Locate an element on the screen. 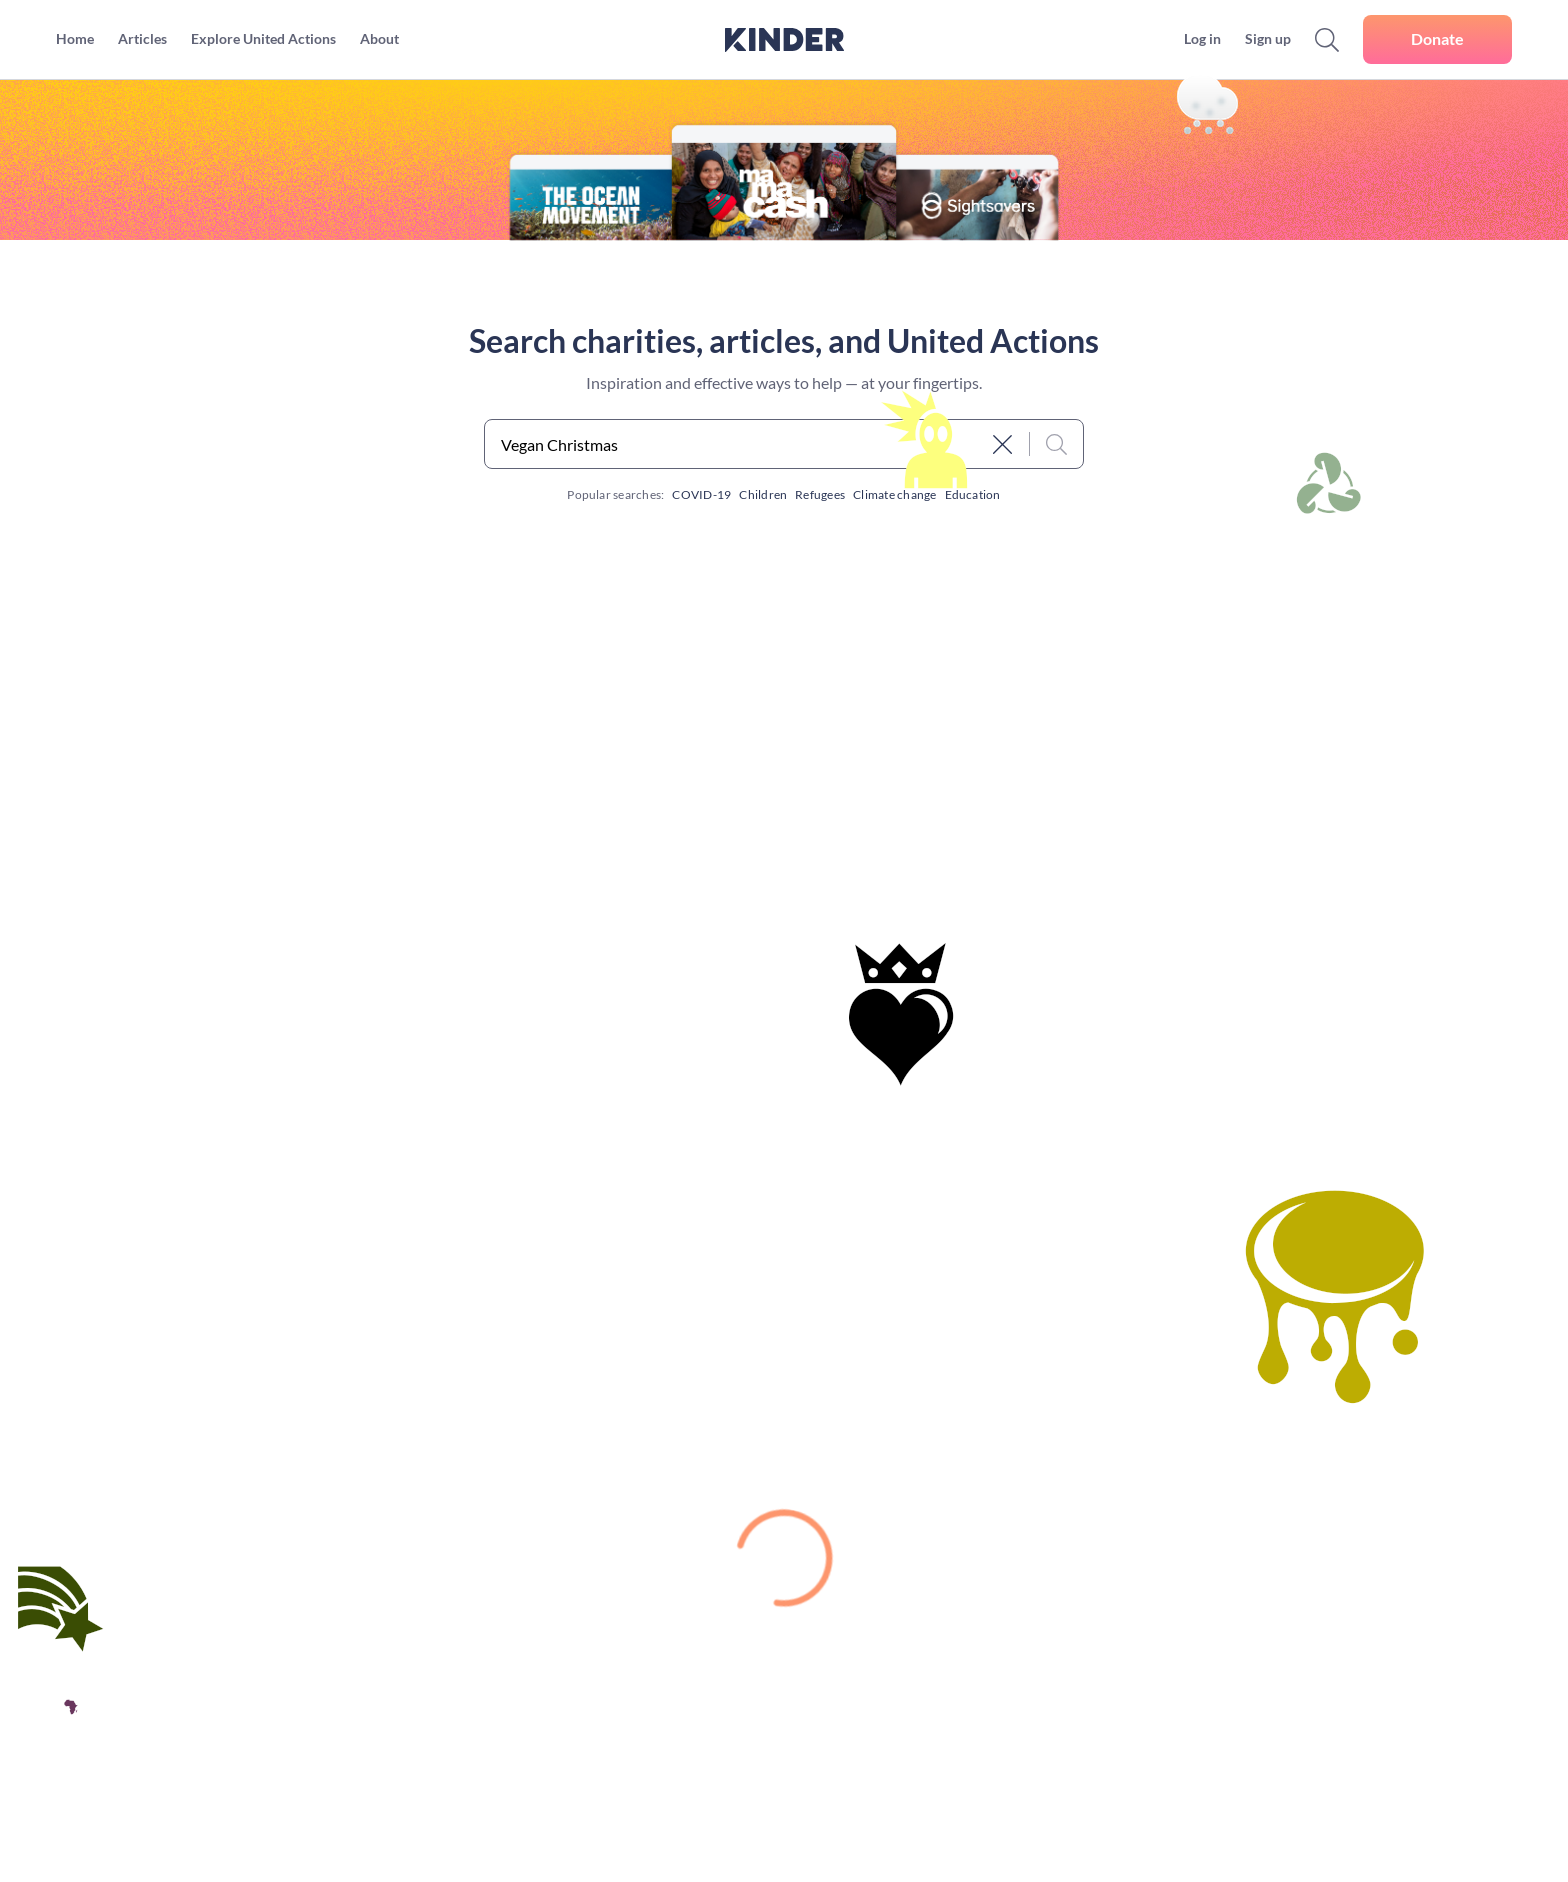 This screenshot has width=1568, height=1882. collect or view shell items in game inventory is located at coordinates (1328, 484).